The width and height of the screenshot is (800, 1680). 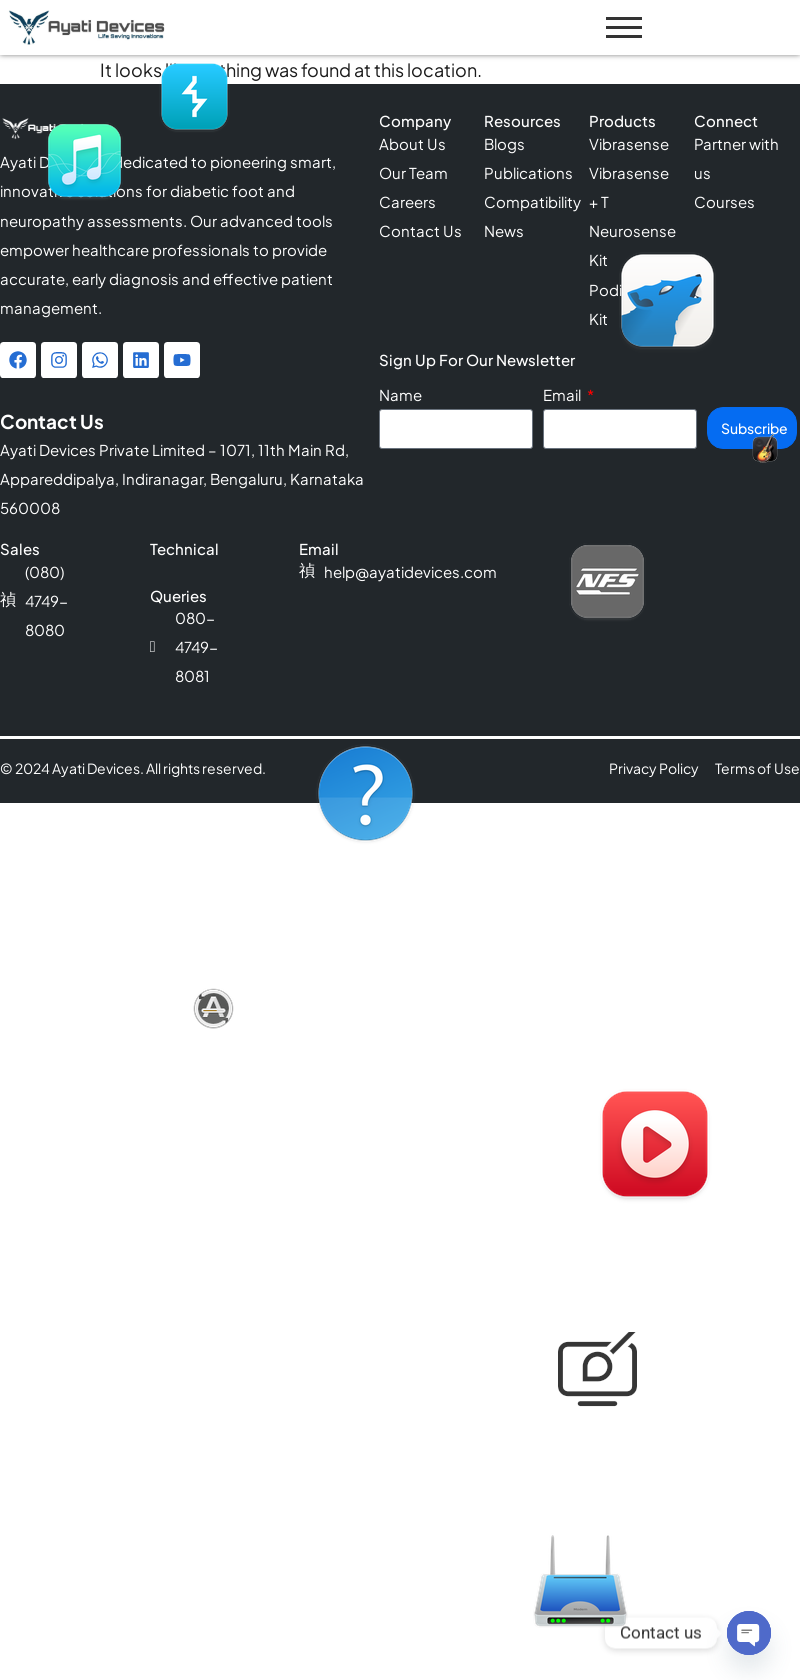 What do you see at coordinates (607, 581) in the screenshot?
I see `launch need for speed underground 2 game` at bounding box center [607, 581].